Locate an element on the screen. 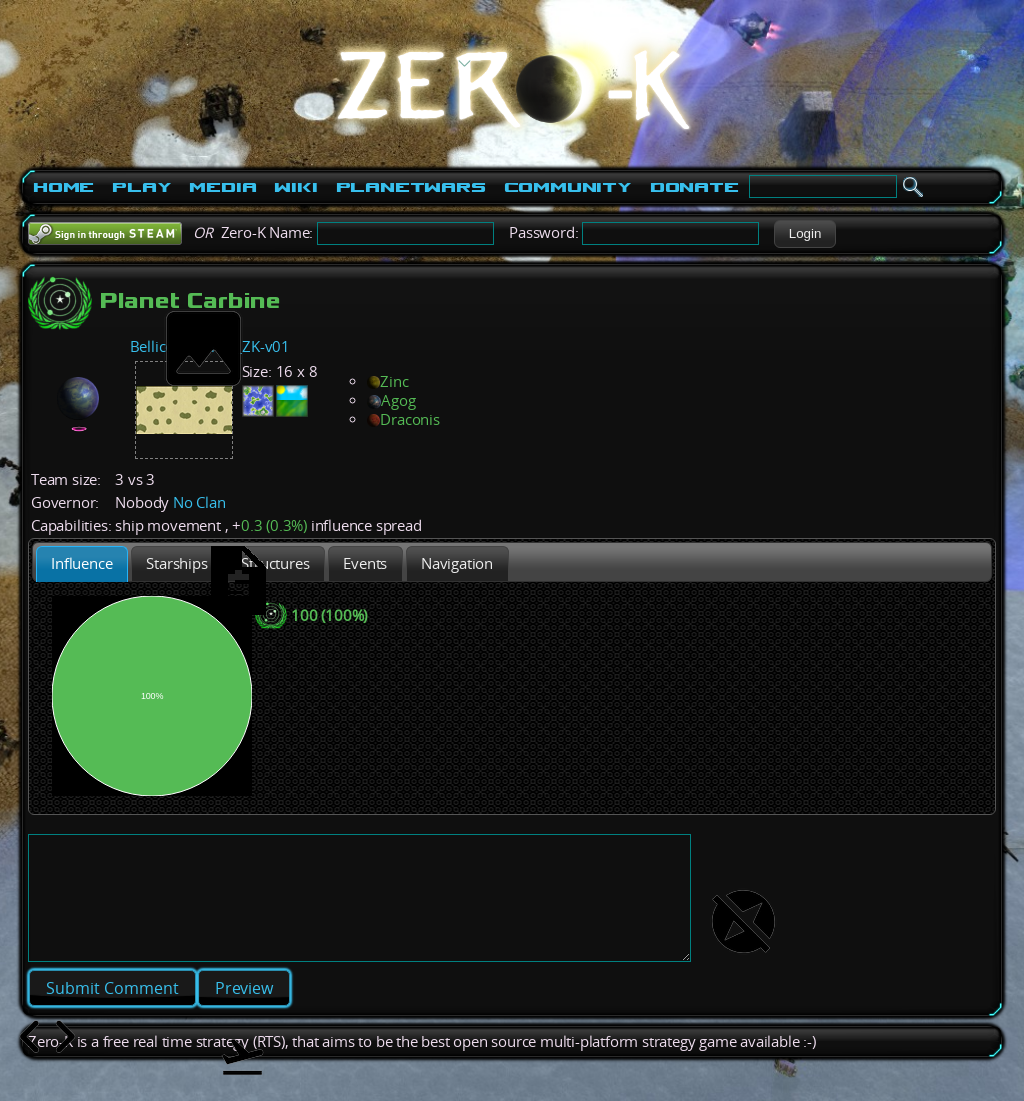 This screenshot has width=1024, height=1101. view flight departure information is located at coordinates (242, 1056).